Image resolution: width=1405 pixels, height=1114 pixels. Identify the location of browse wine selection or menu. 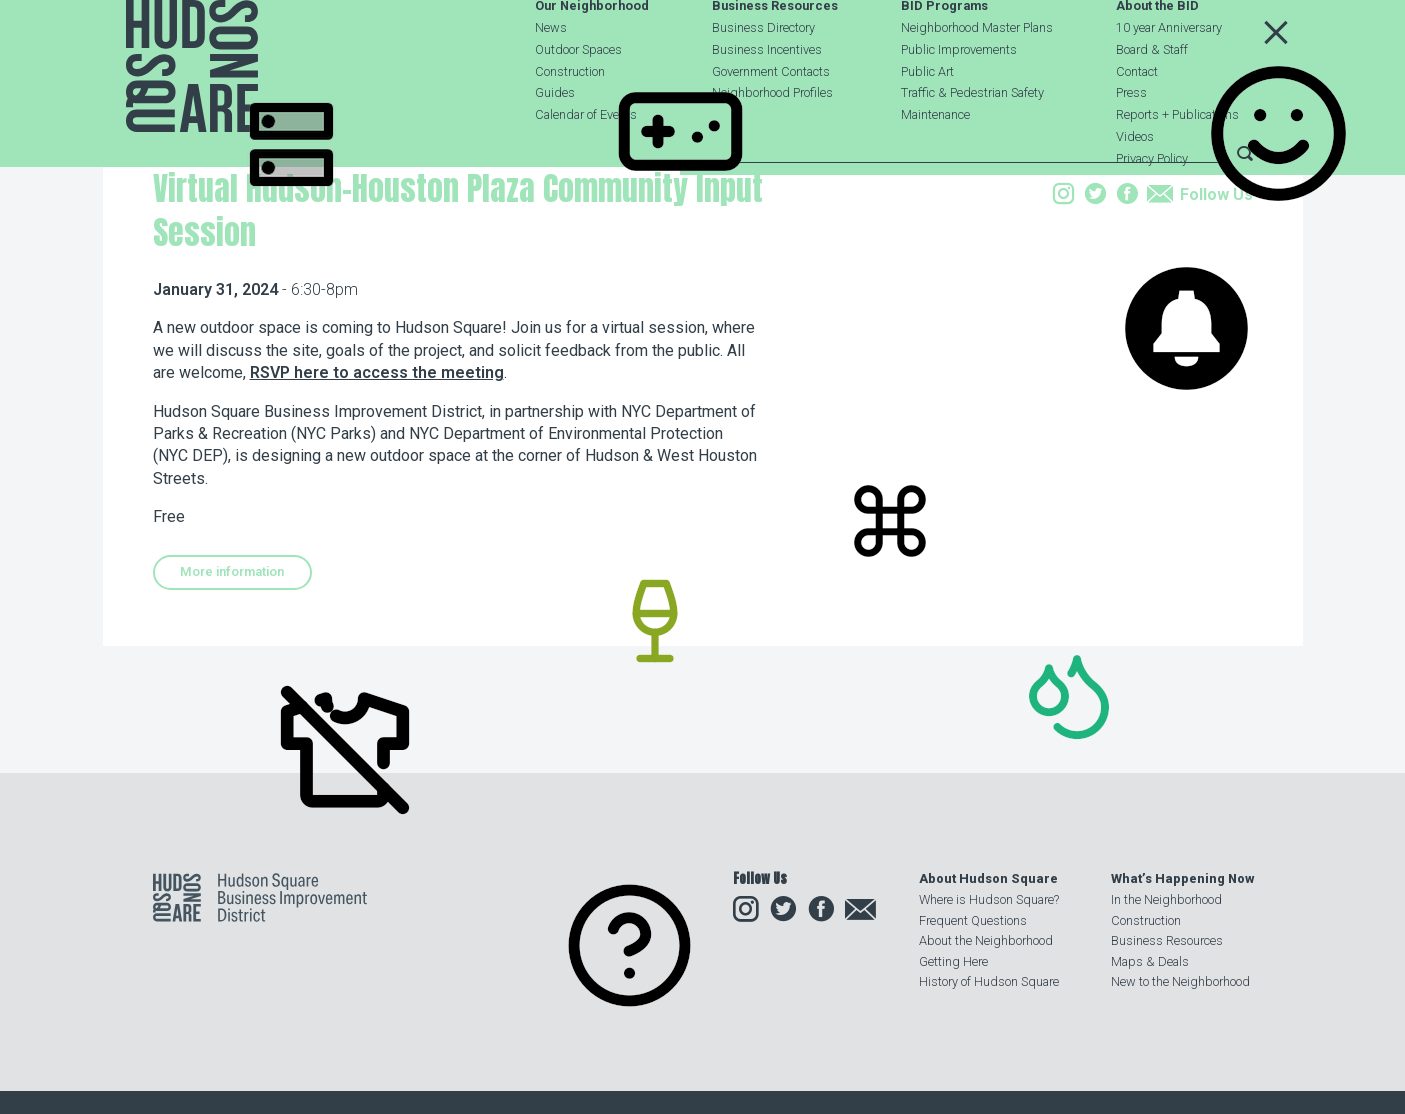
(655, 621).